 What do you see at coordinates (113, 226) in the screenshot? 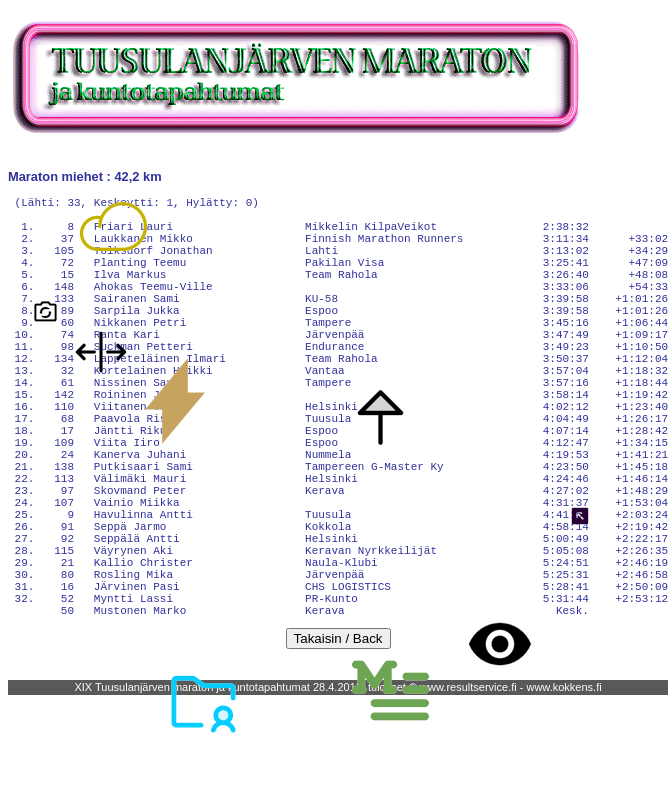
I see `access cloud storage` at bounding box center [113, 226].